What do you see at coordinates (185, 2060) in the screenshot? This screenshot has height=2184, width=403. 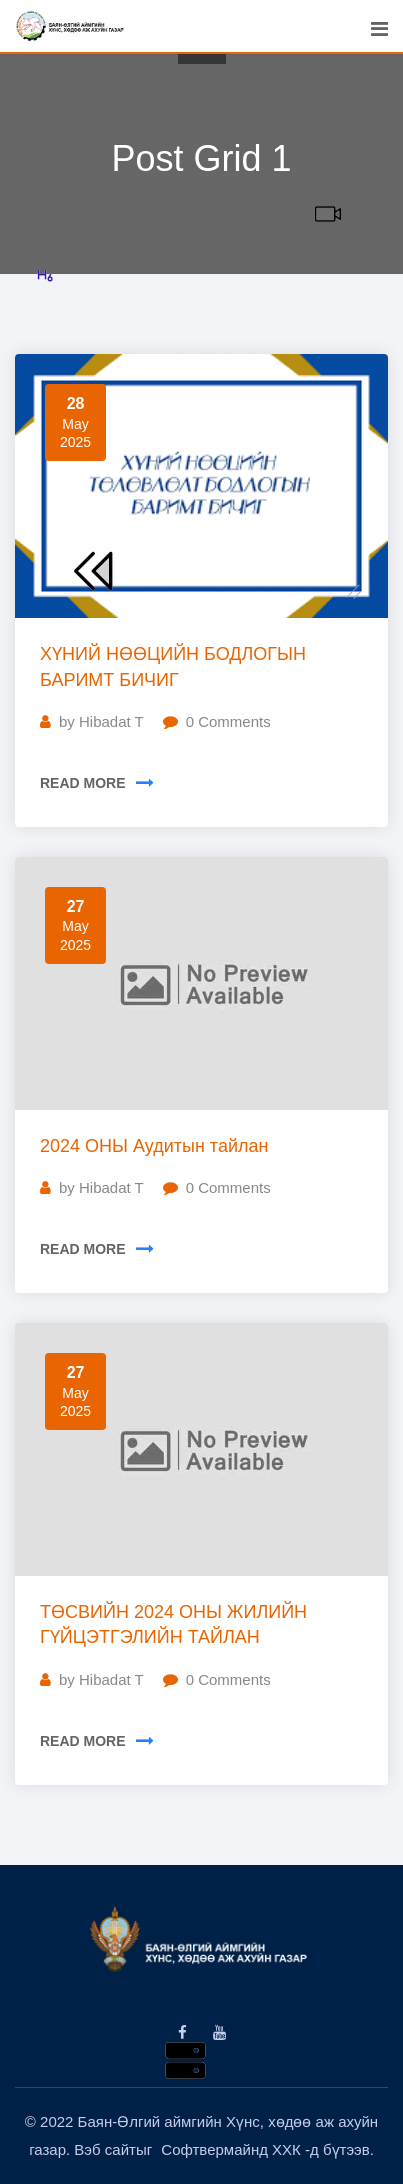 I see `access storage or server settings` at bounding box center [185, 2060].